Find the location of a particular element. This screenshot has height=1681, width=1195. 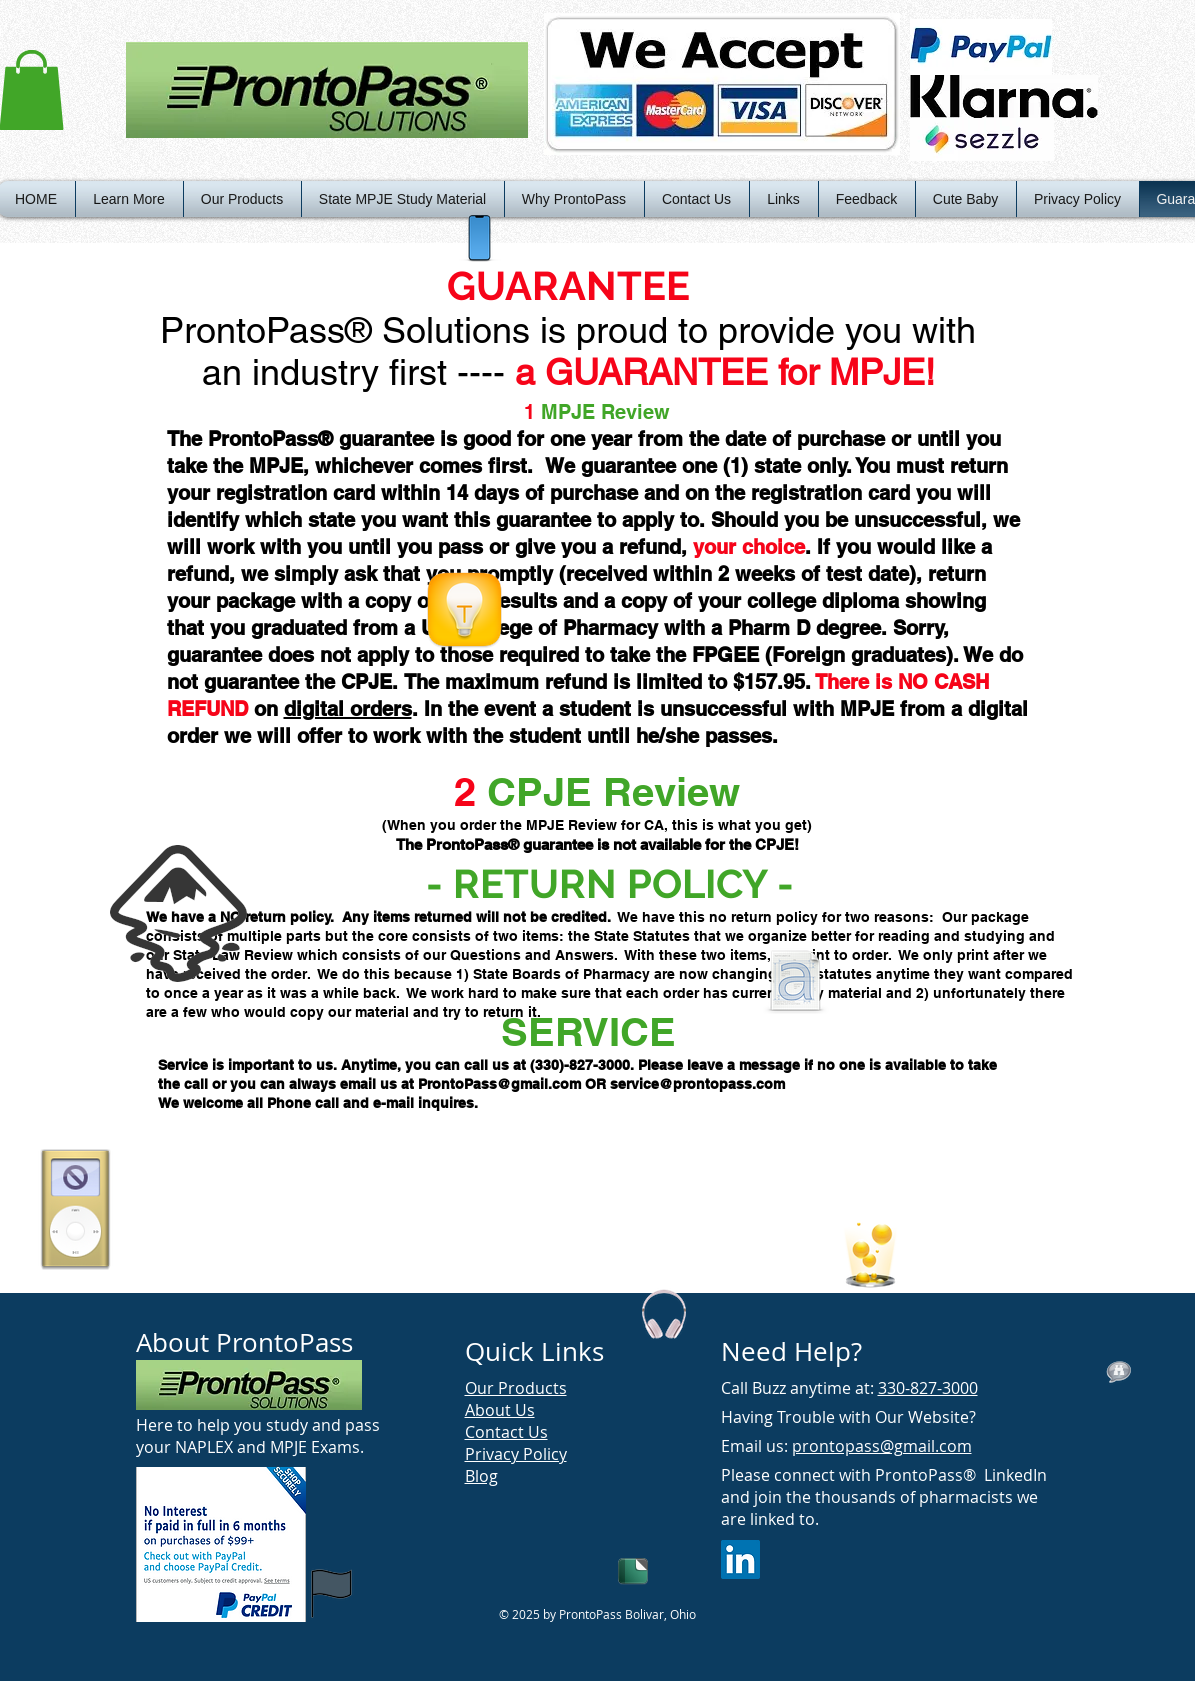

change desktop wallpaper settings is located at coordinates (633, 1570).